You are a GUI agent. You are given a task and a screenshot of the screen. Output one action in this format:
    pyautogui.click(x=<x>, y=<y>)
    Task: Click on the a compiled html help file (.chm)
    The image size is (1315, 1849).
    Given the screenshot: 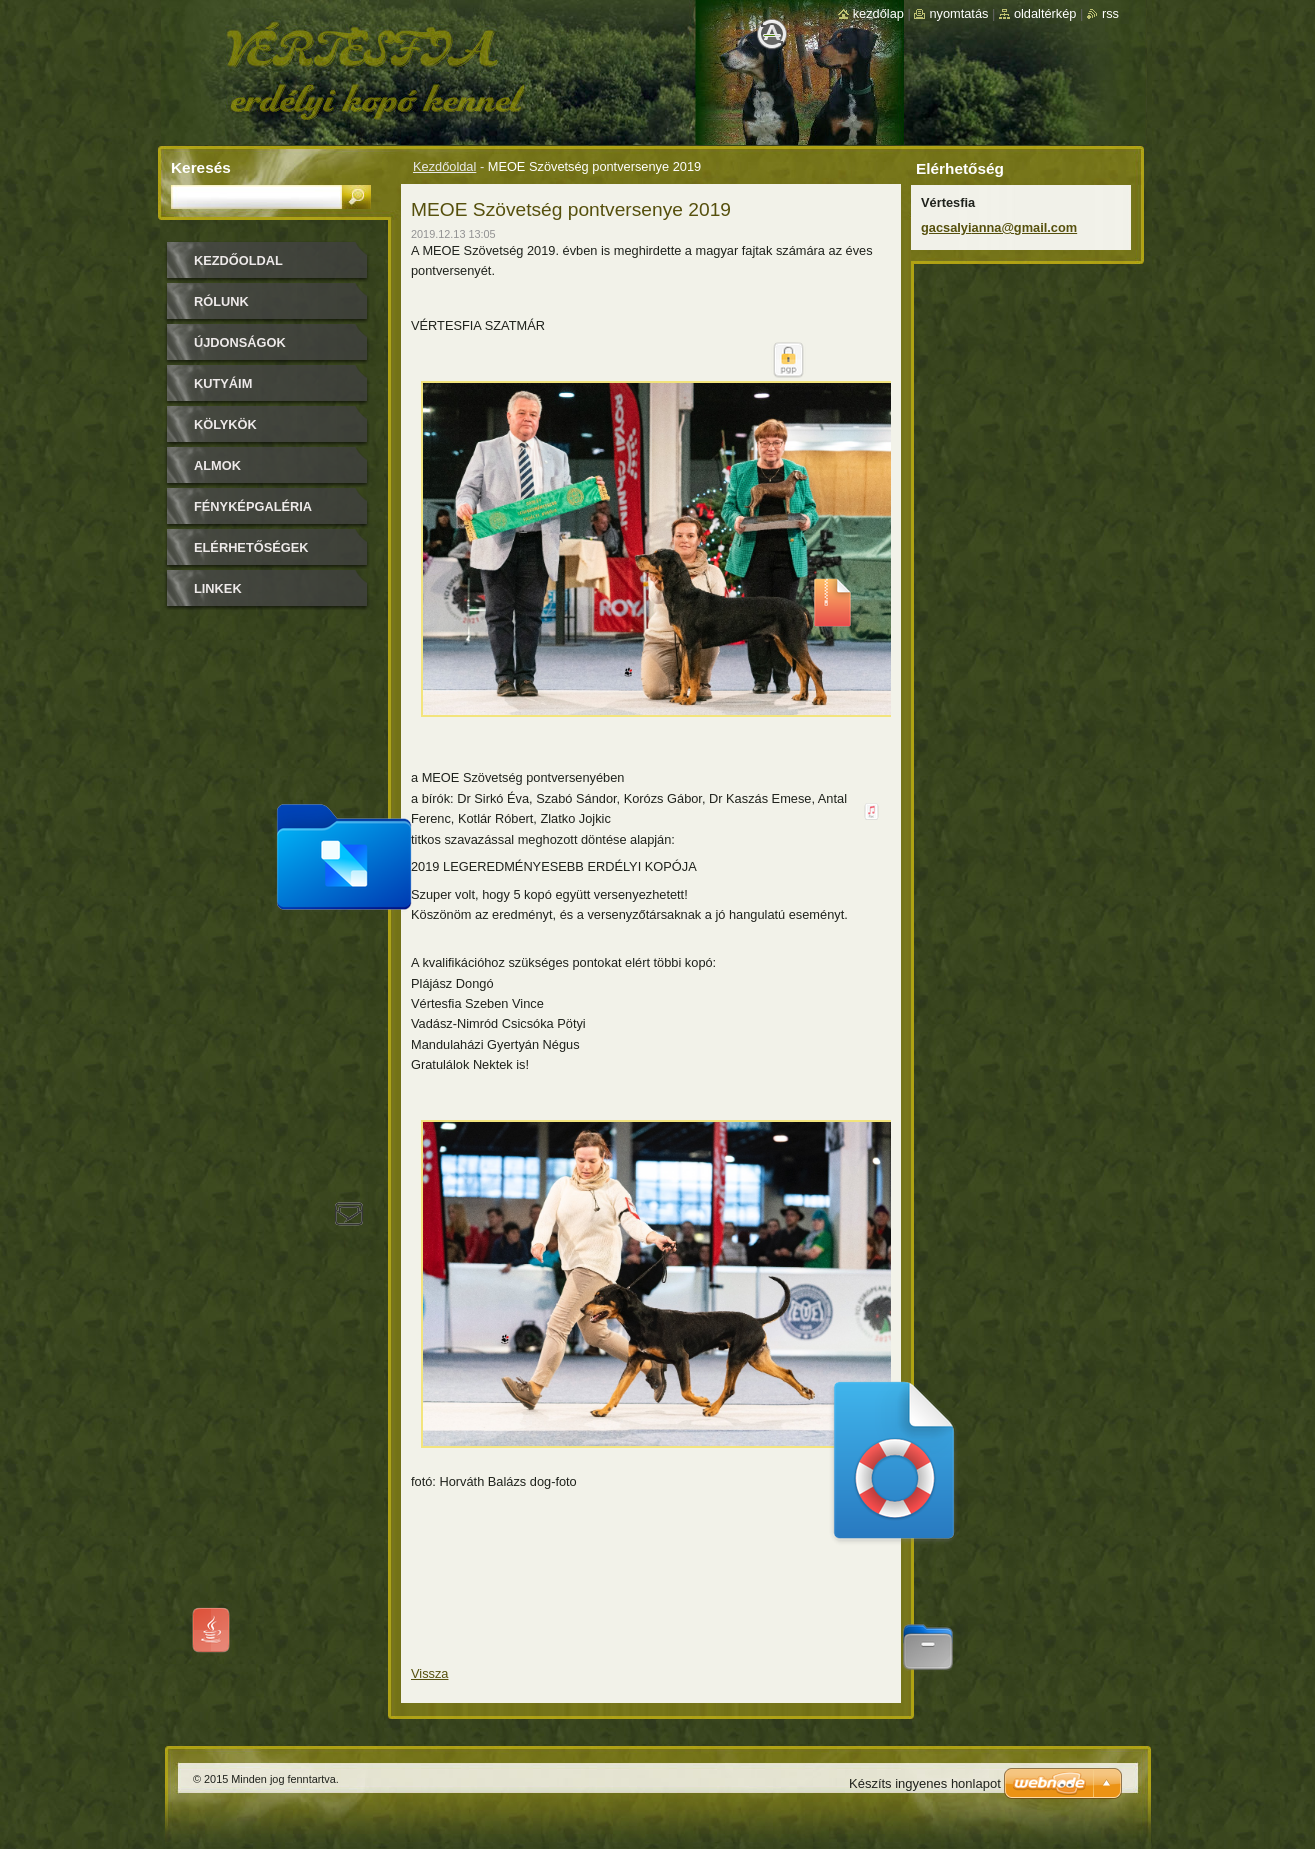 What is the action you would take?
    pyautogui.click(x=894, y=1460)
    